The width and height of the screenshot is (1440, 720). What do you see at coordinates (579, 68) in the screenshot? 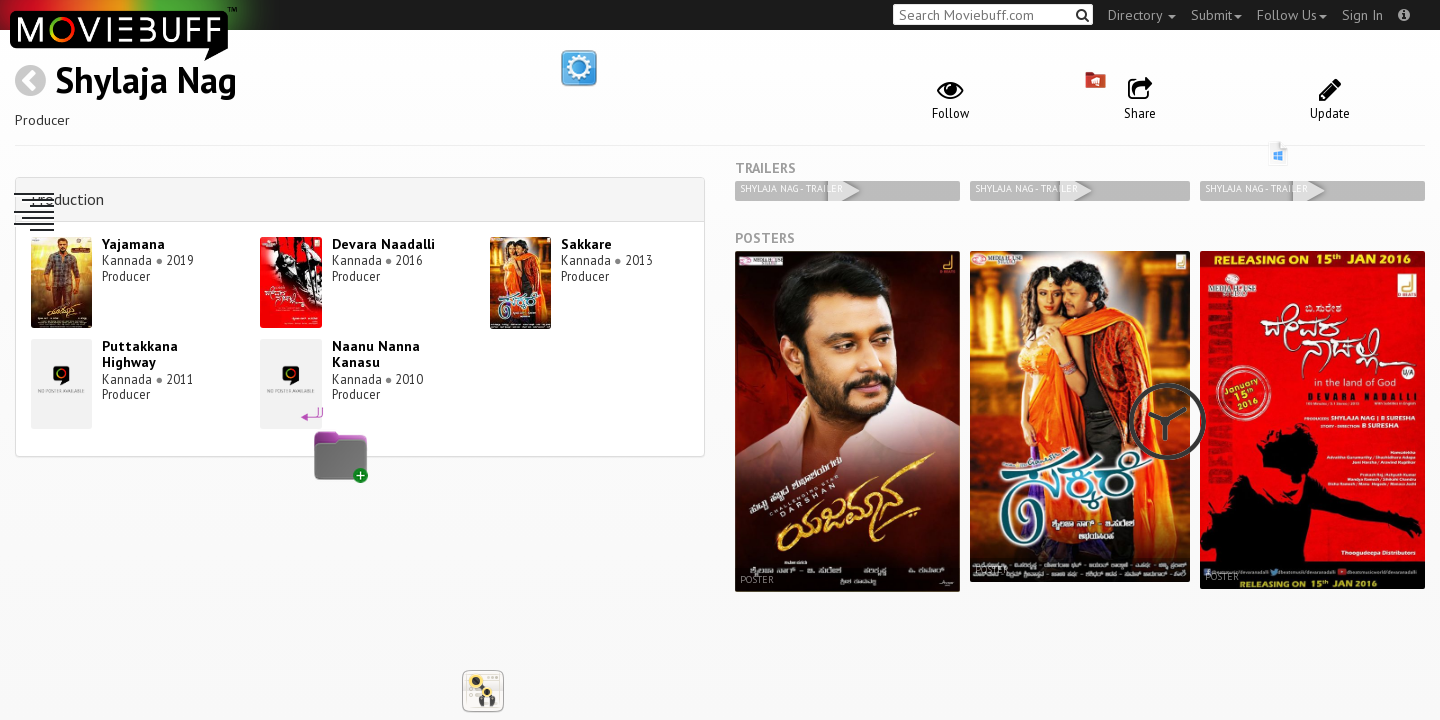
I see `open default applications settings` at bounding box center [579, 68].